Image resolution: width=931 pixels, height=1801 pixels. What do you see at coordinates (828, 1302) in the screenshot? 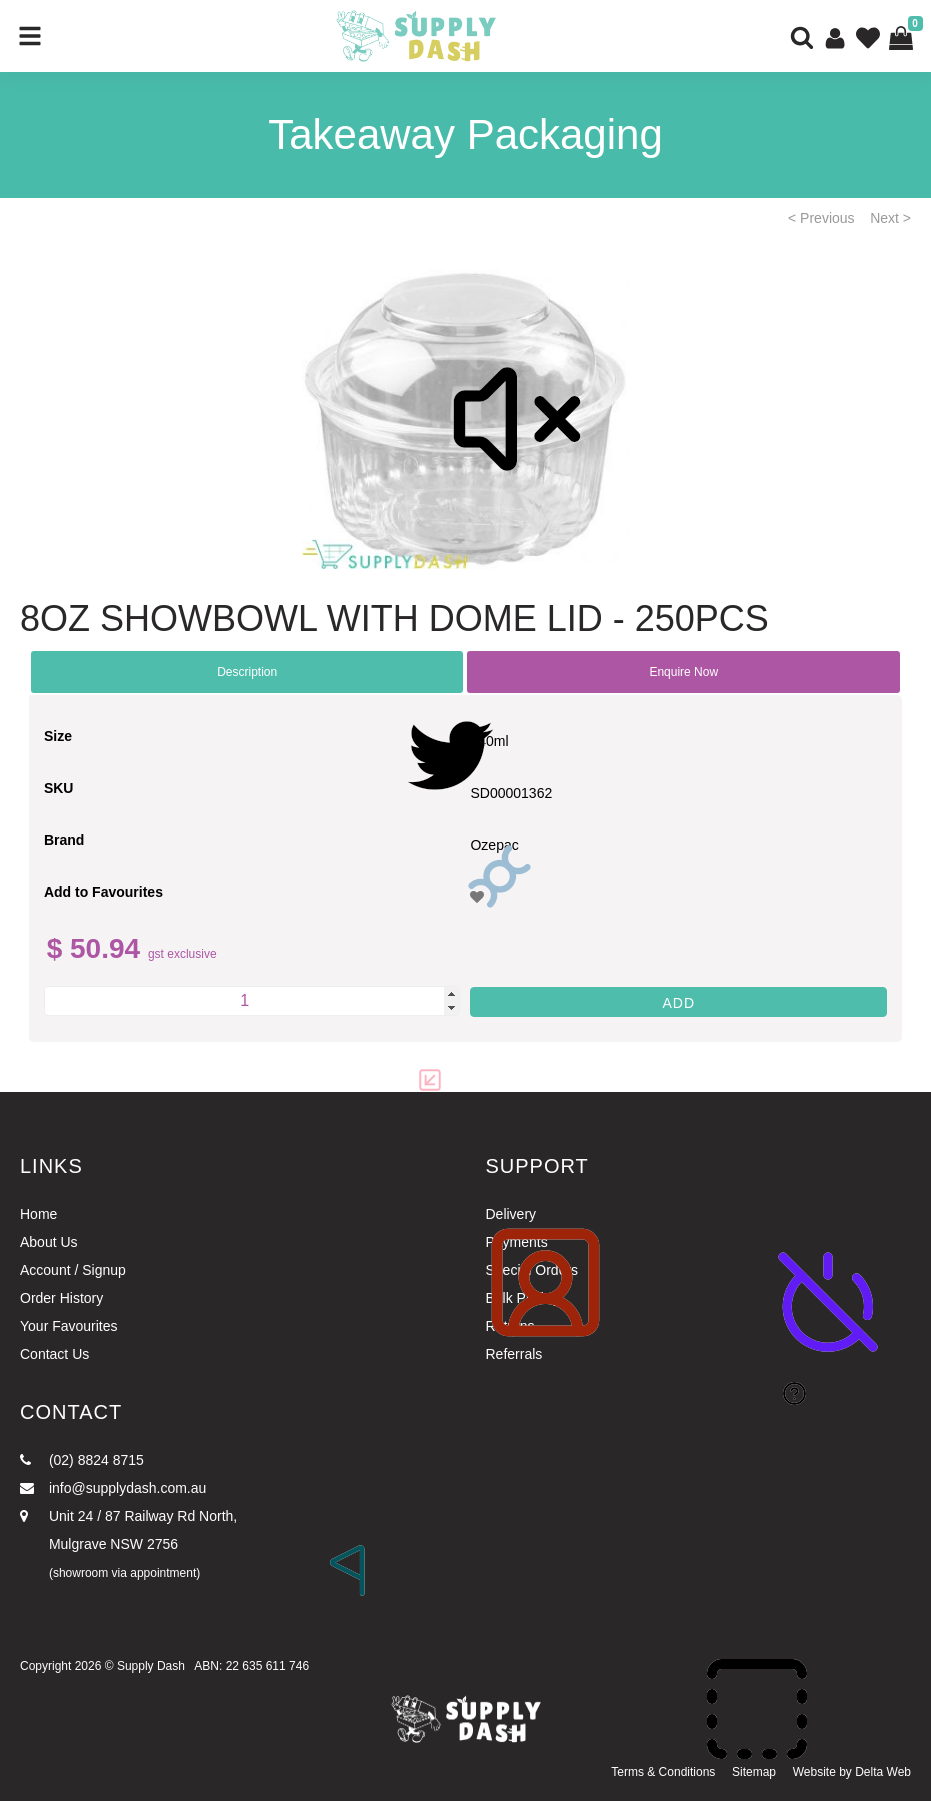
I see `power off or shutdown disabled` at bounding box center [828, 1302].